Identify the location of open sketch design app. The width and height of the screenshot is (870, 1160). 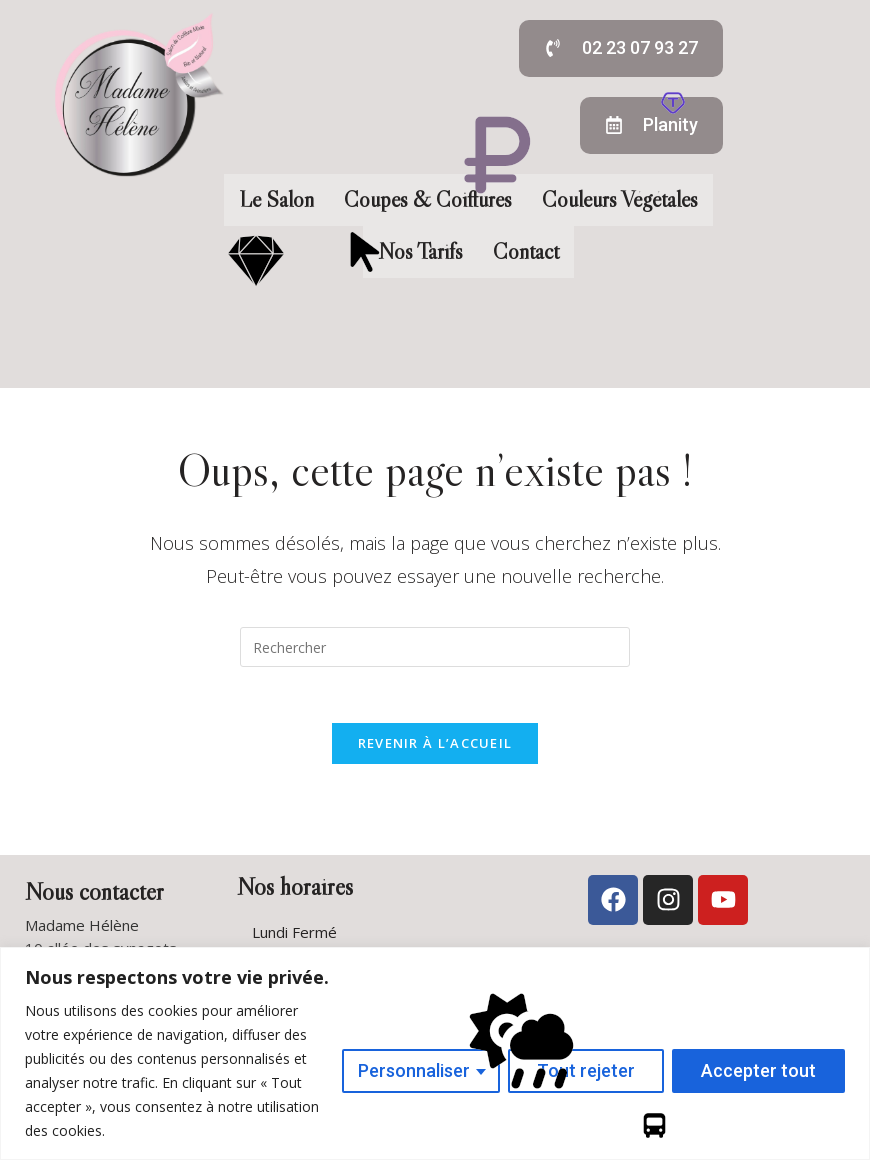
(256, 261).